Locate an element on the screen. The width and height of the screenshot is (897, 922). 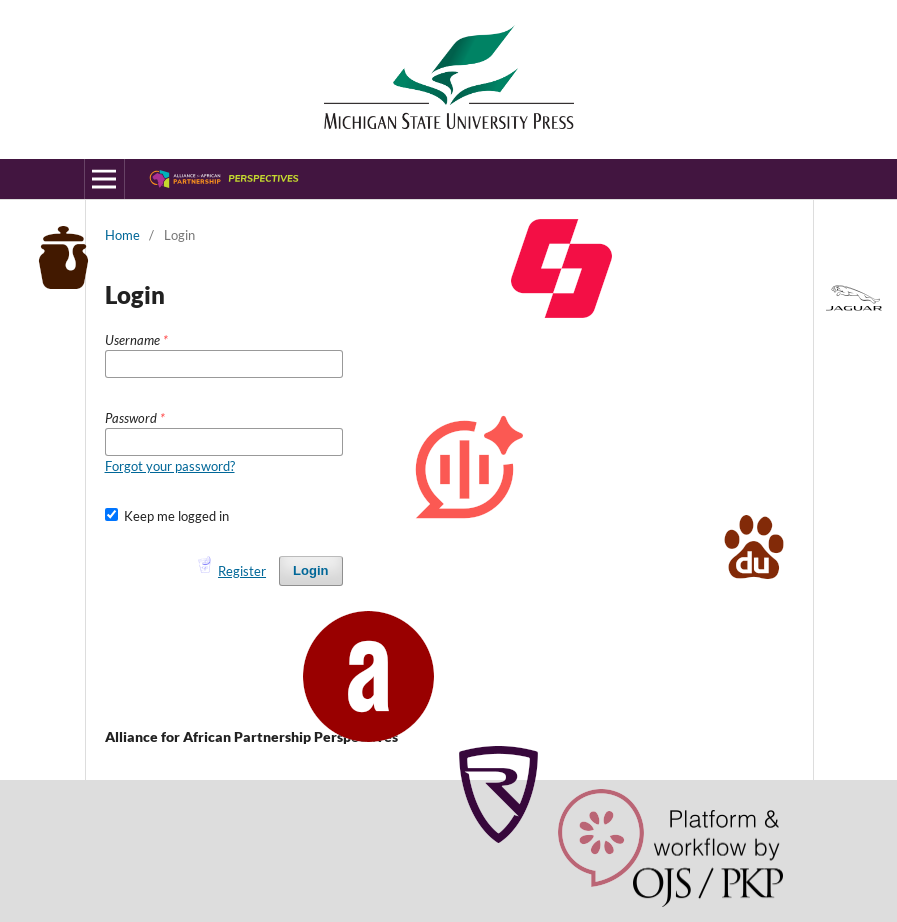
start an AI voice conversation is located at coordinates (464, 469).